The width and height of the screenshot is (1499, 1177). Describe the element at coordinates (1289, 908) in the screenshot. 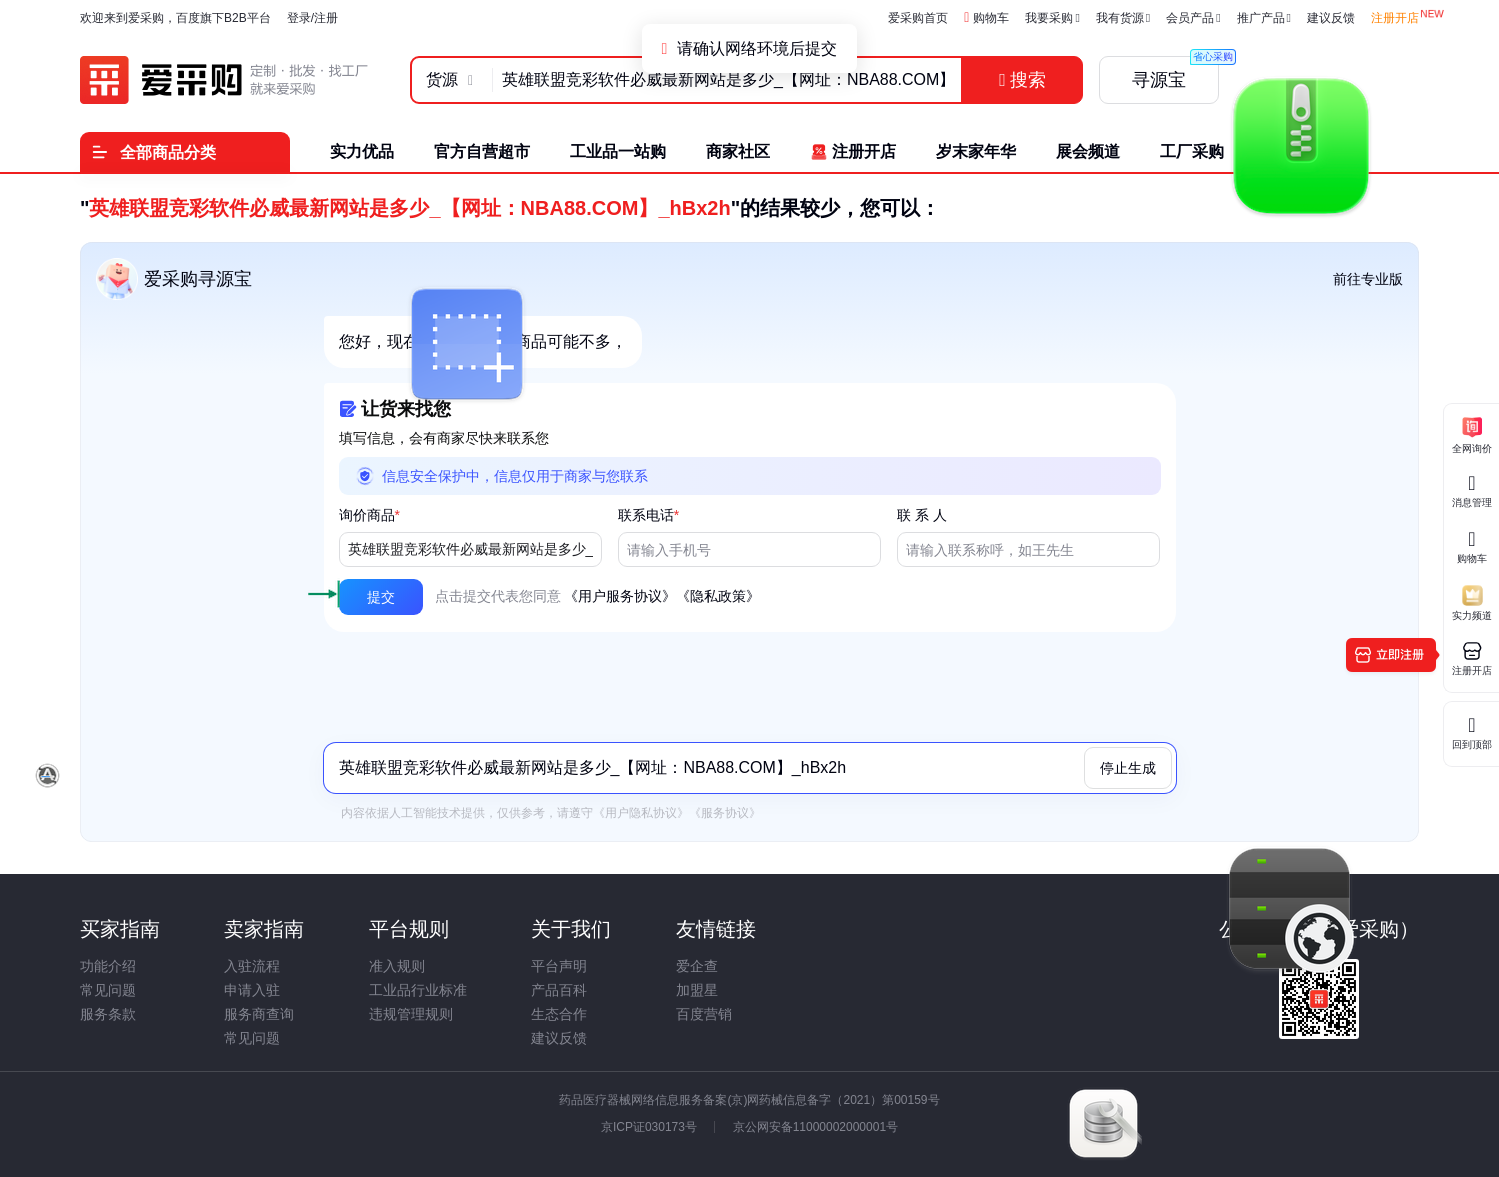

I see `configure web server network settings` at that location.